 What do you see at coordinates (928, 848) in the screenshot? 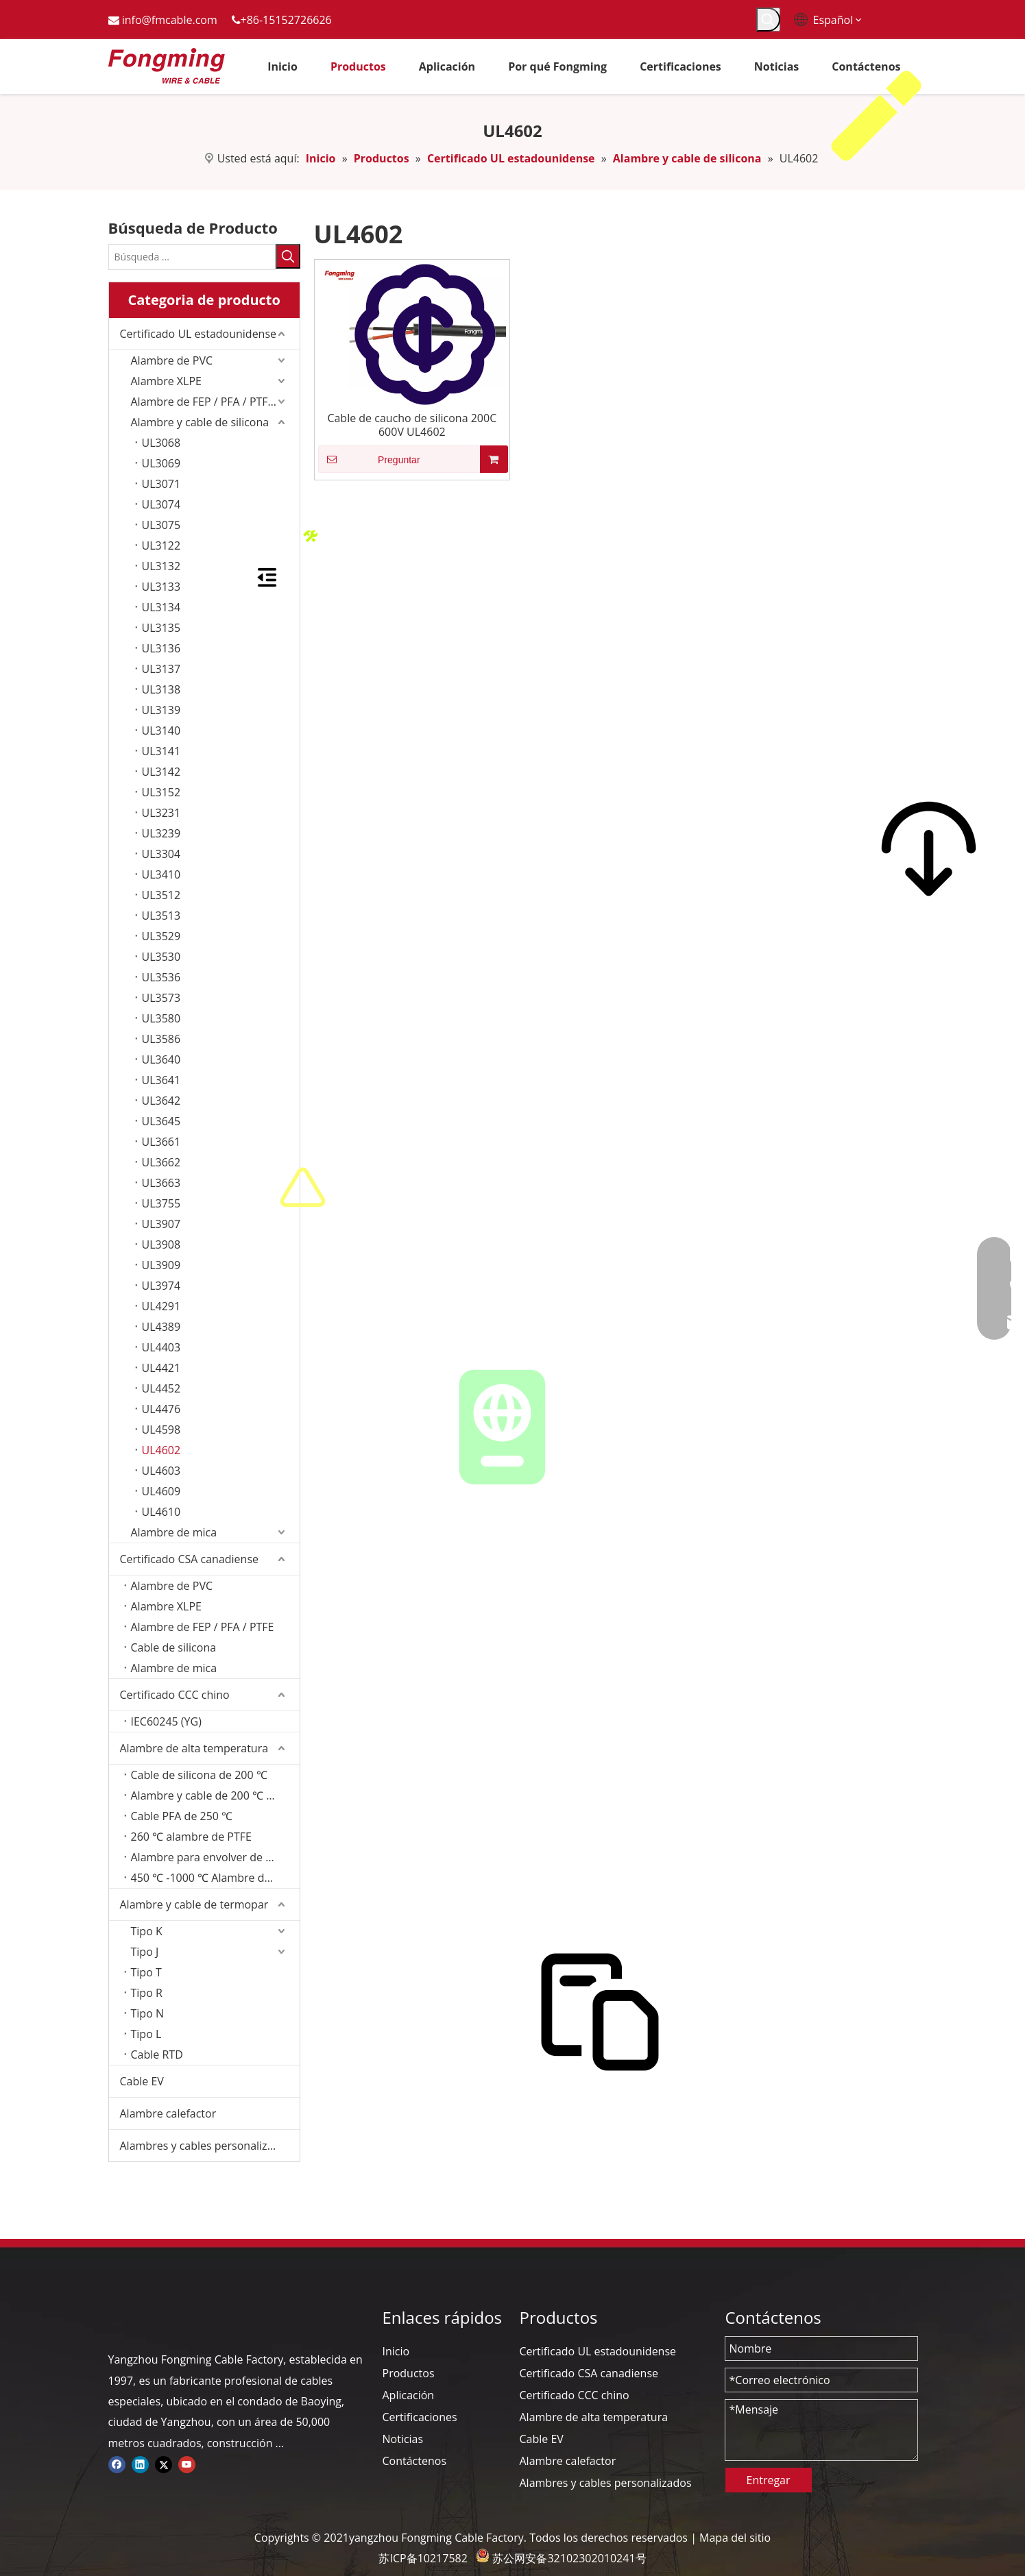
I see `download or save content from the cloud` at bounding box center [928, 848].